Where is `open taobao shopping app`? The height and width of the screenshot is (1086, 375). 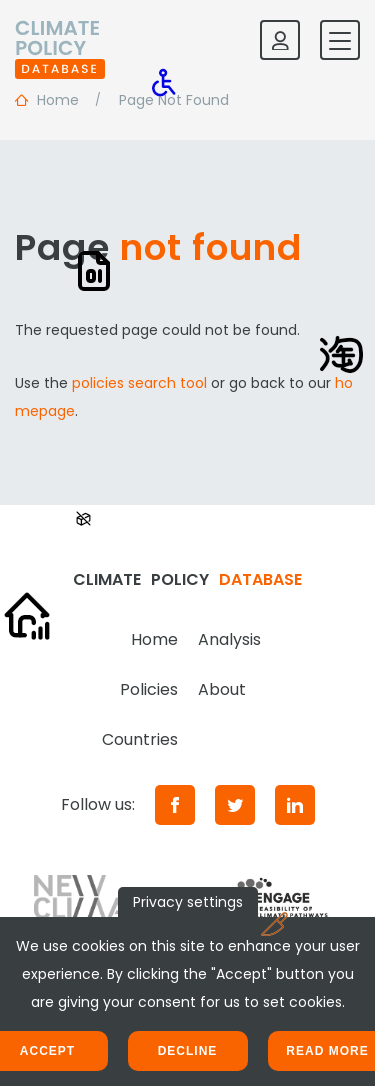
open taobao shopping app is located at coordinates (341, 353).